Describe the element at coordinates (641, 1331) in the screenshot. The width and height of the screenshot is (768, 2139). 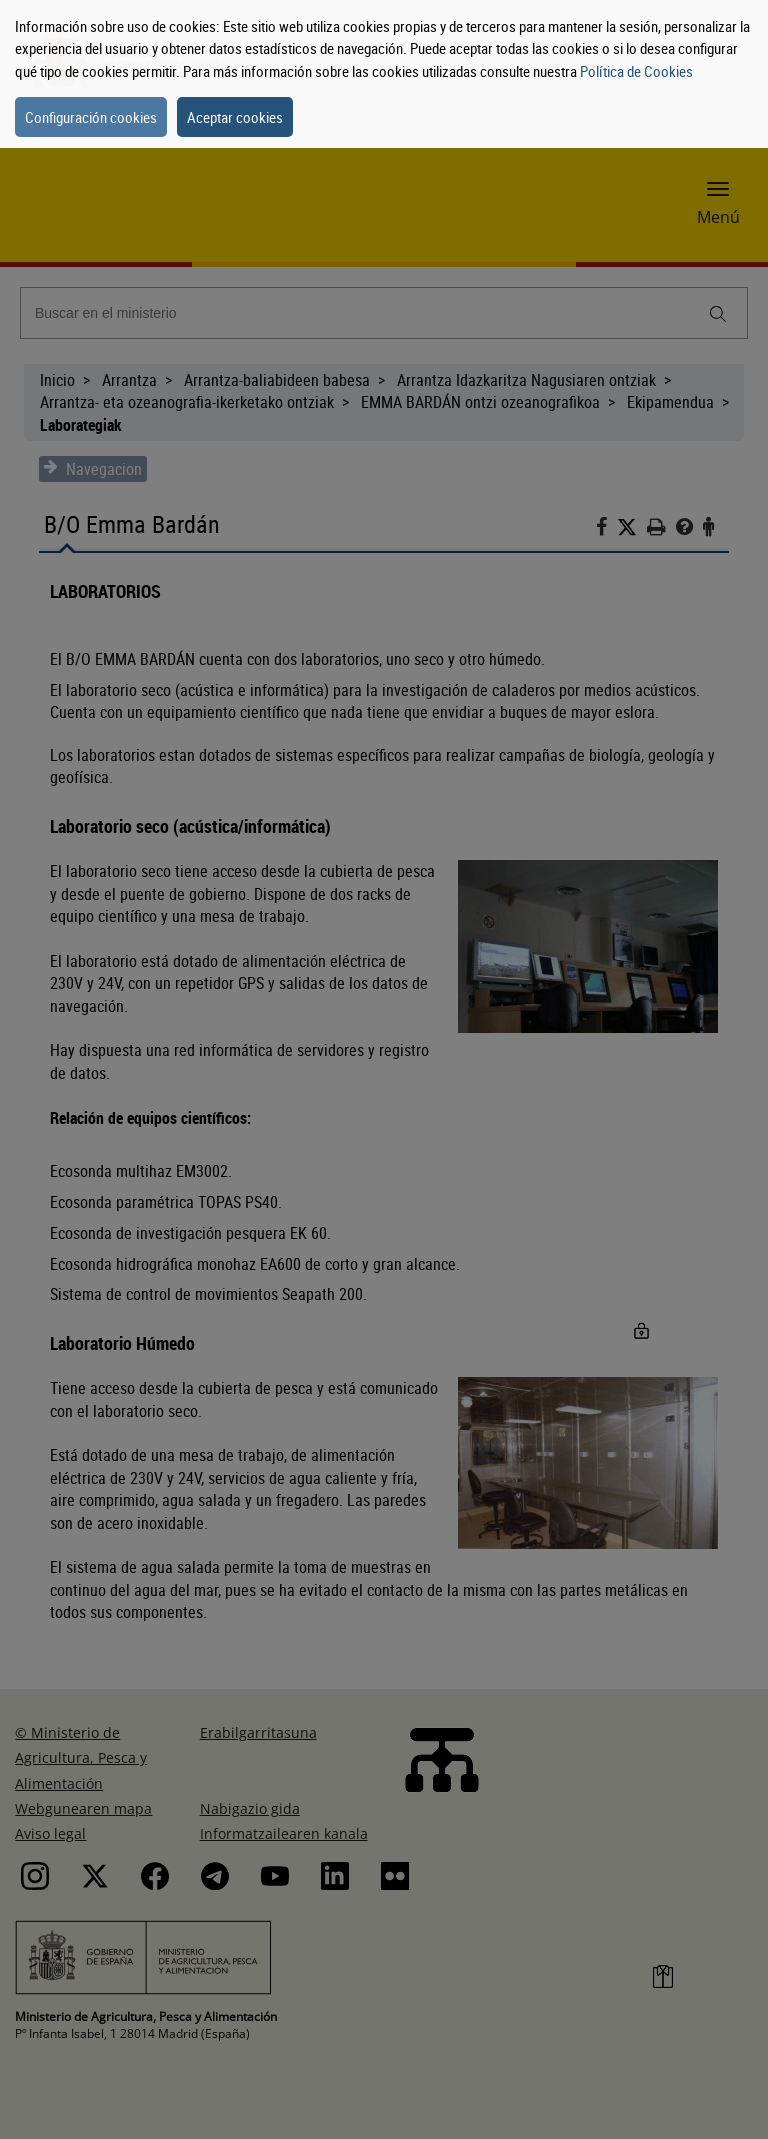
I see `access security or password settings` at that location.